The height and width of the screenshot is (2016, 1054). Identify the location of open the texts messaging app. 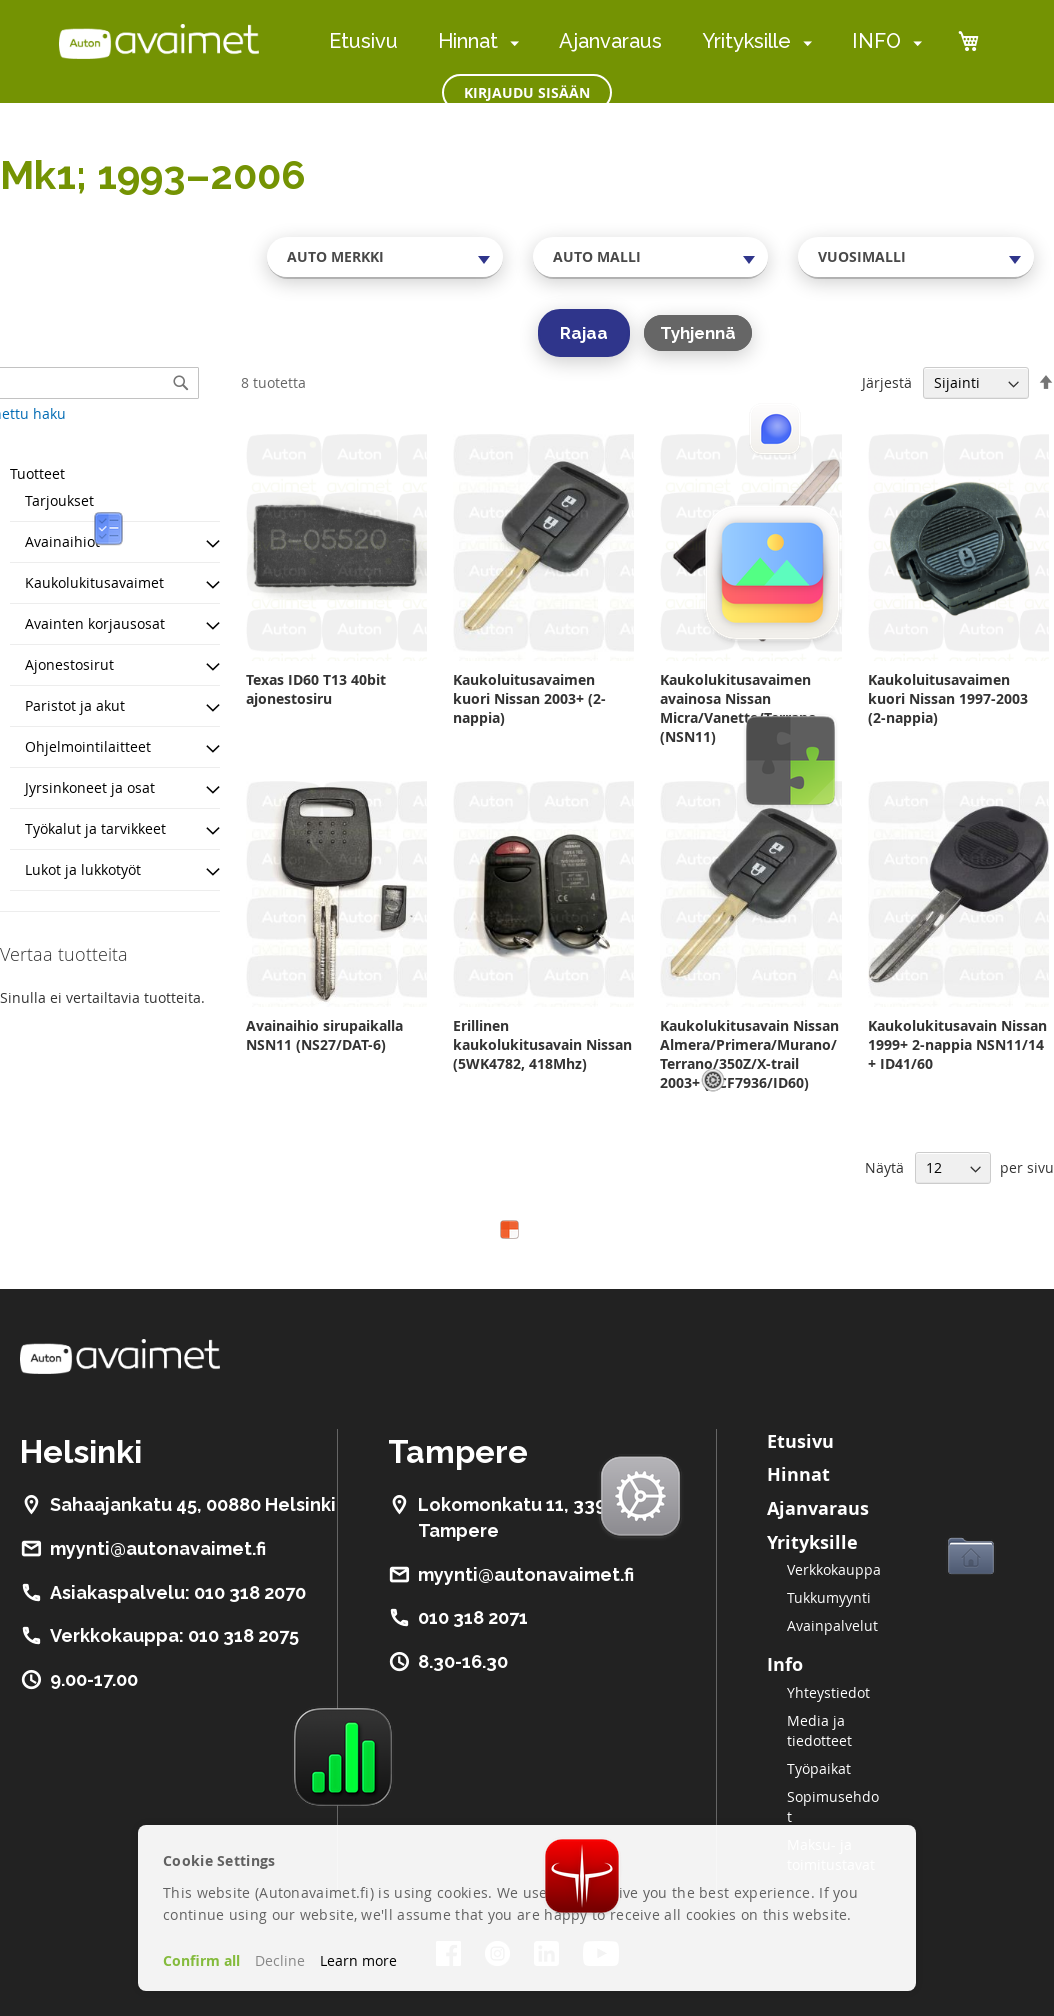
(775, 429).